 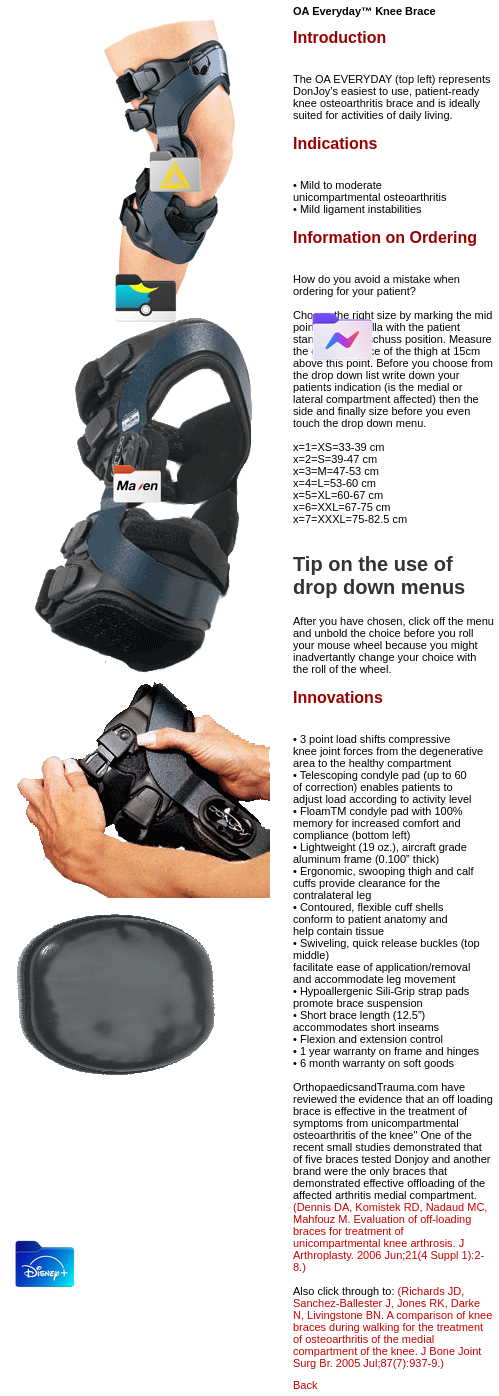 I want to click on open messenger app folder, so click(x=342, y=338).